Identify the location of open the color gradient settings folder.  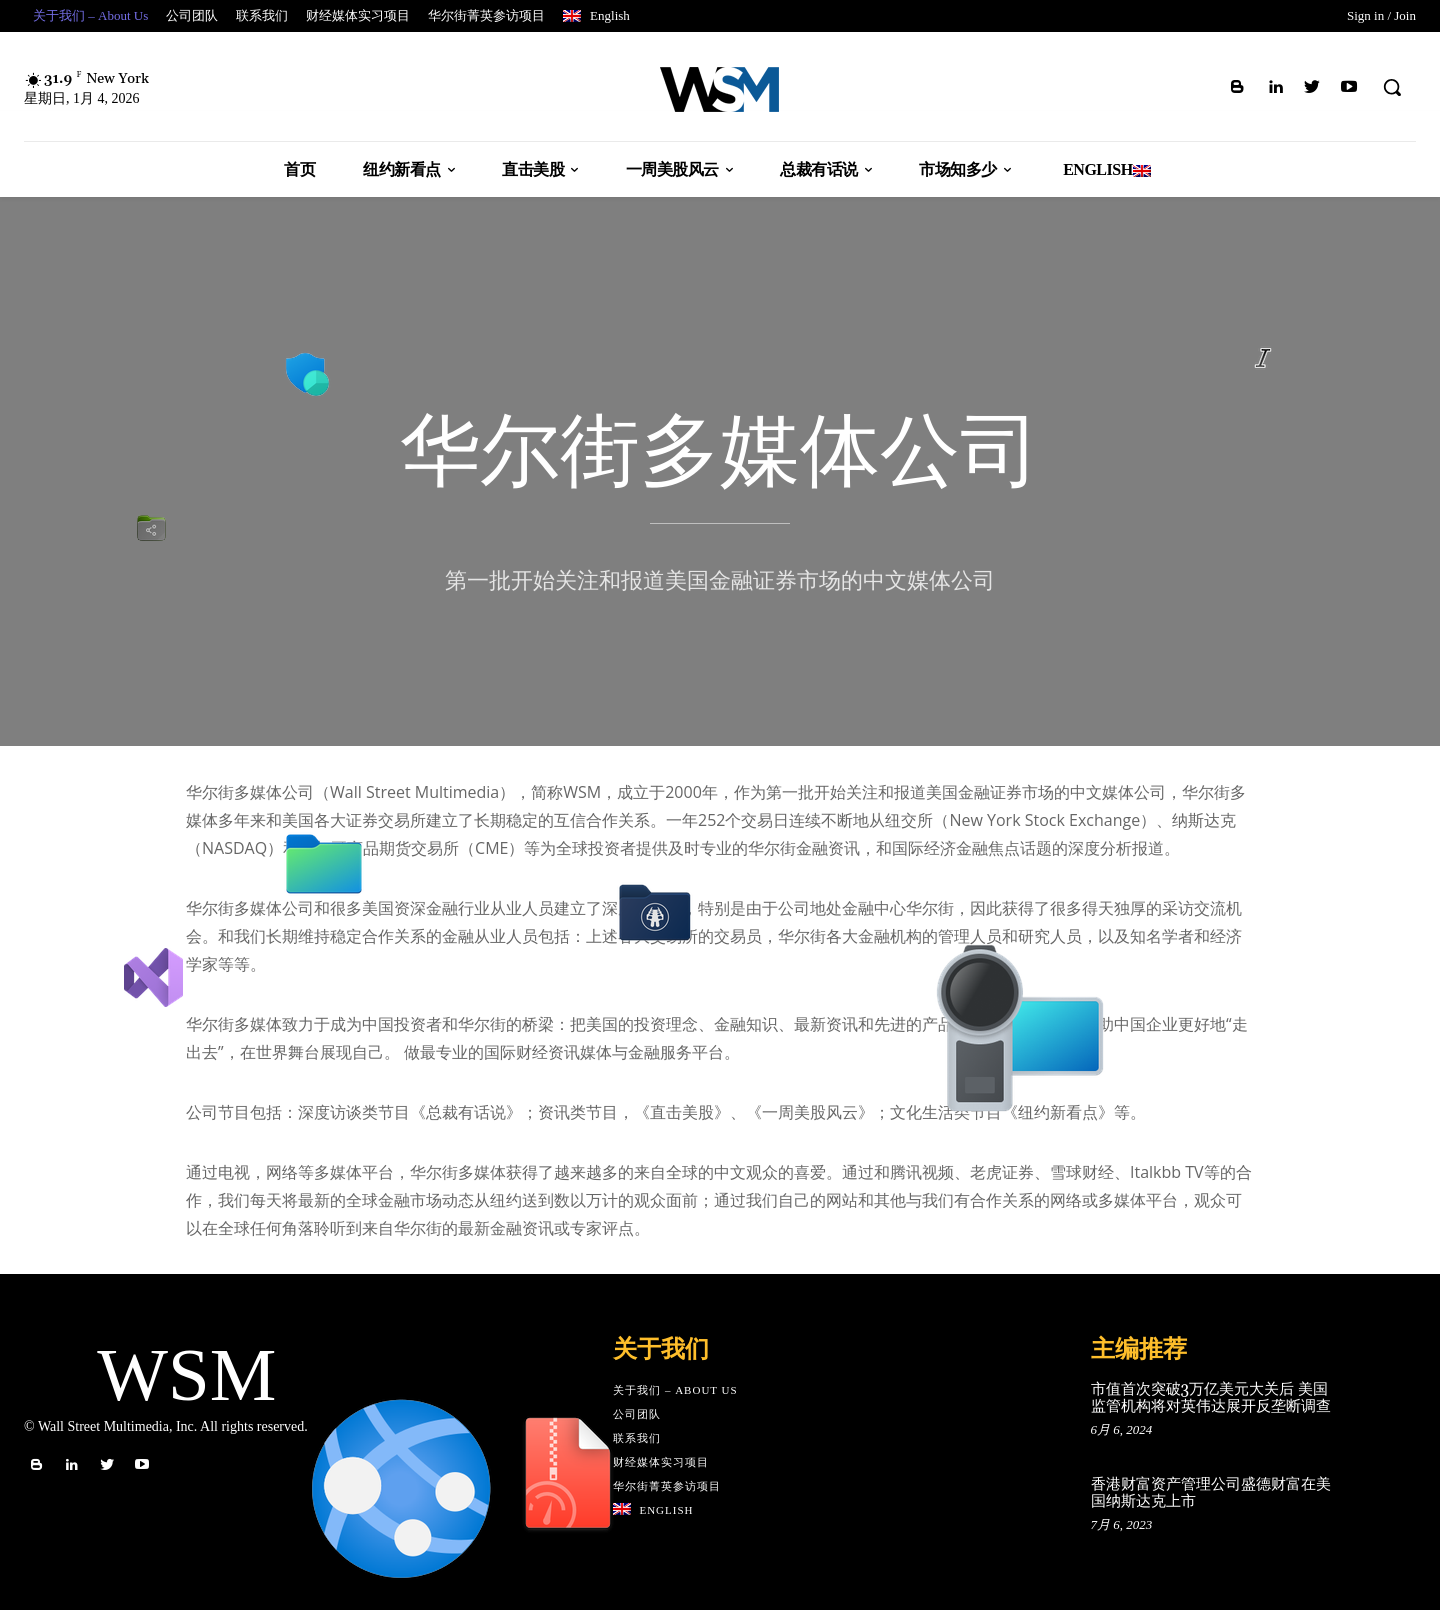
(324, 866).